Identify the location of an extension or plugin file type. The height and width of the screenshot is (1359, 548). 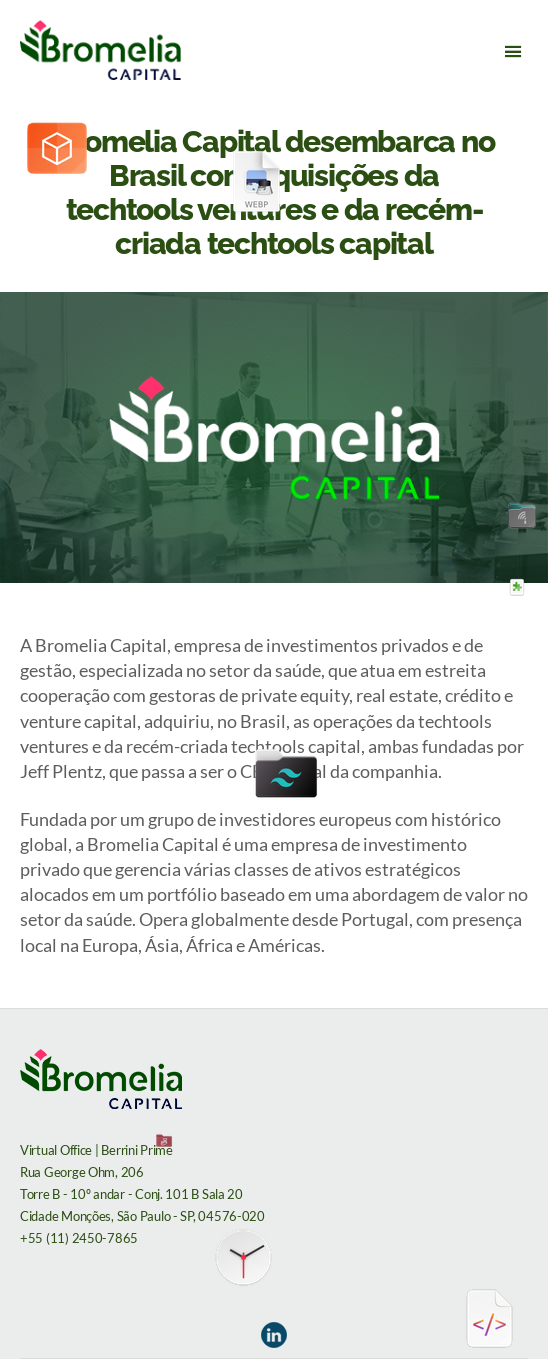
(517, 587).